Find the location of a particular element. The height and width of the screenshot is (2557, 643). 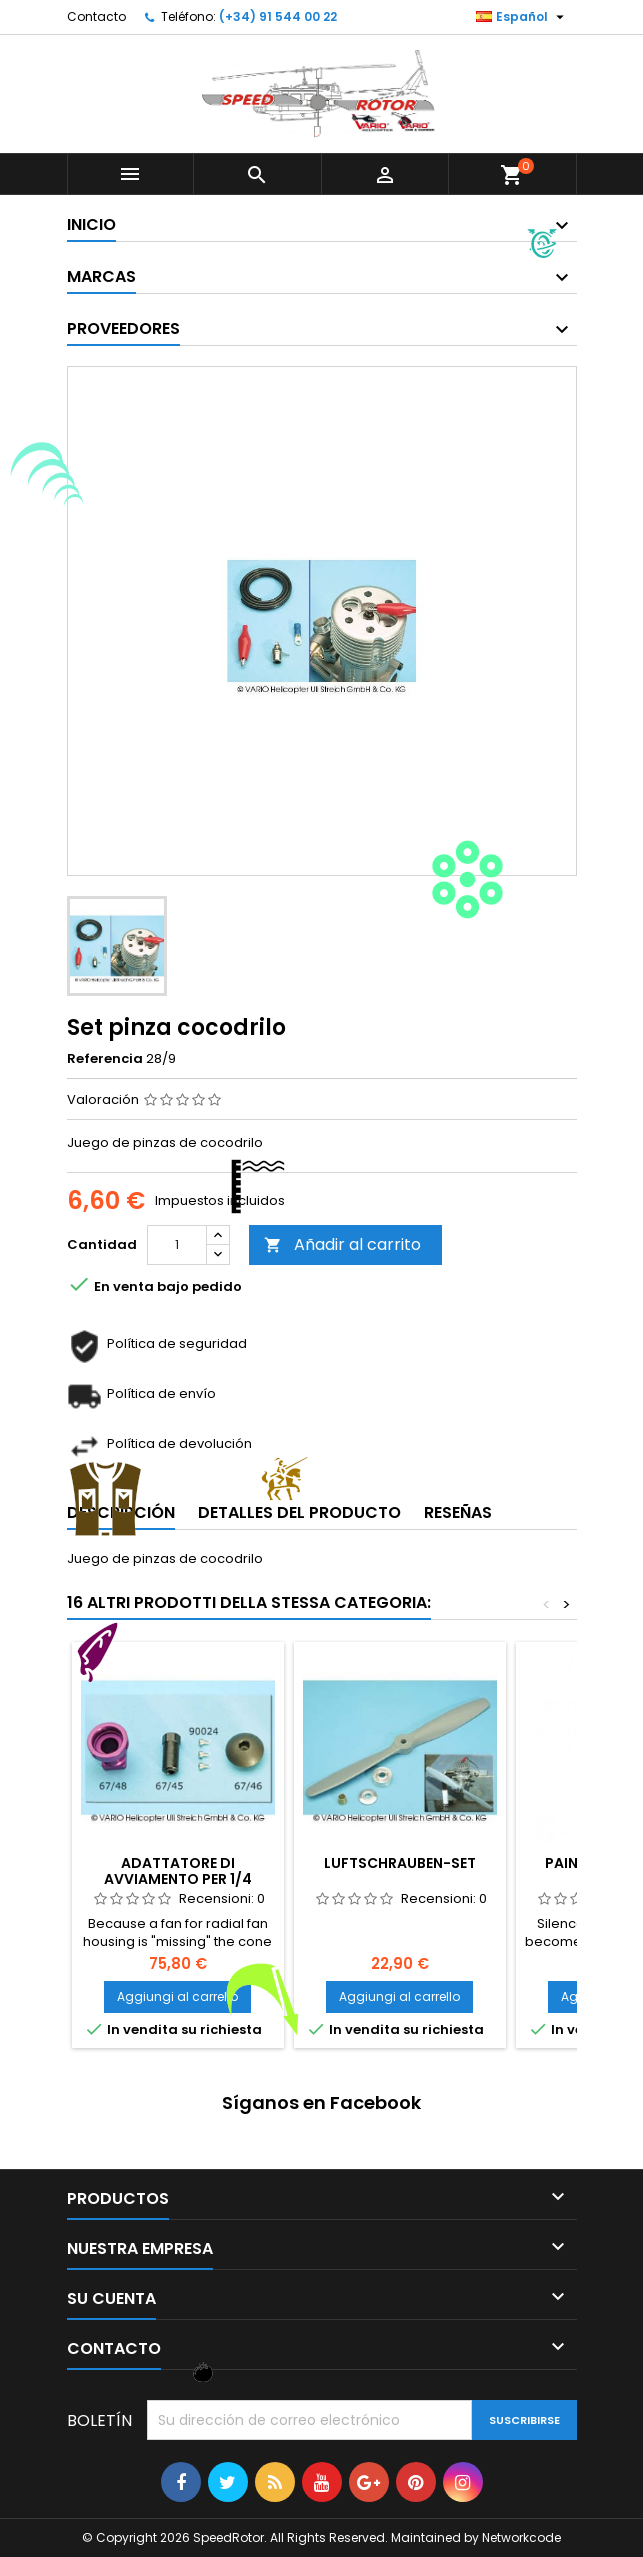

launch or throw an attack in a game is located at coordinates (262, 1999).